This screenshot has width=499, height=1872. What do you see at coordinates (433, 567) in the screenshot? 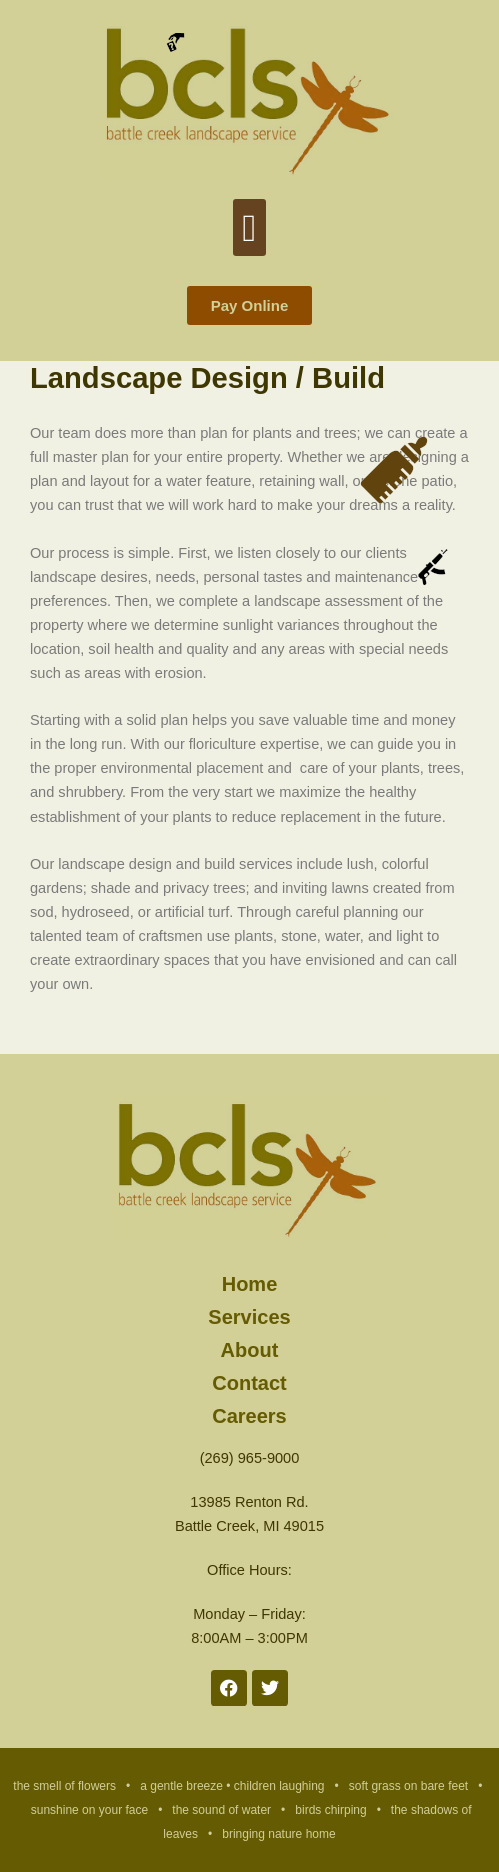
I see `select assault rifle weapon in game` at bounding box center [433, 567].